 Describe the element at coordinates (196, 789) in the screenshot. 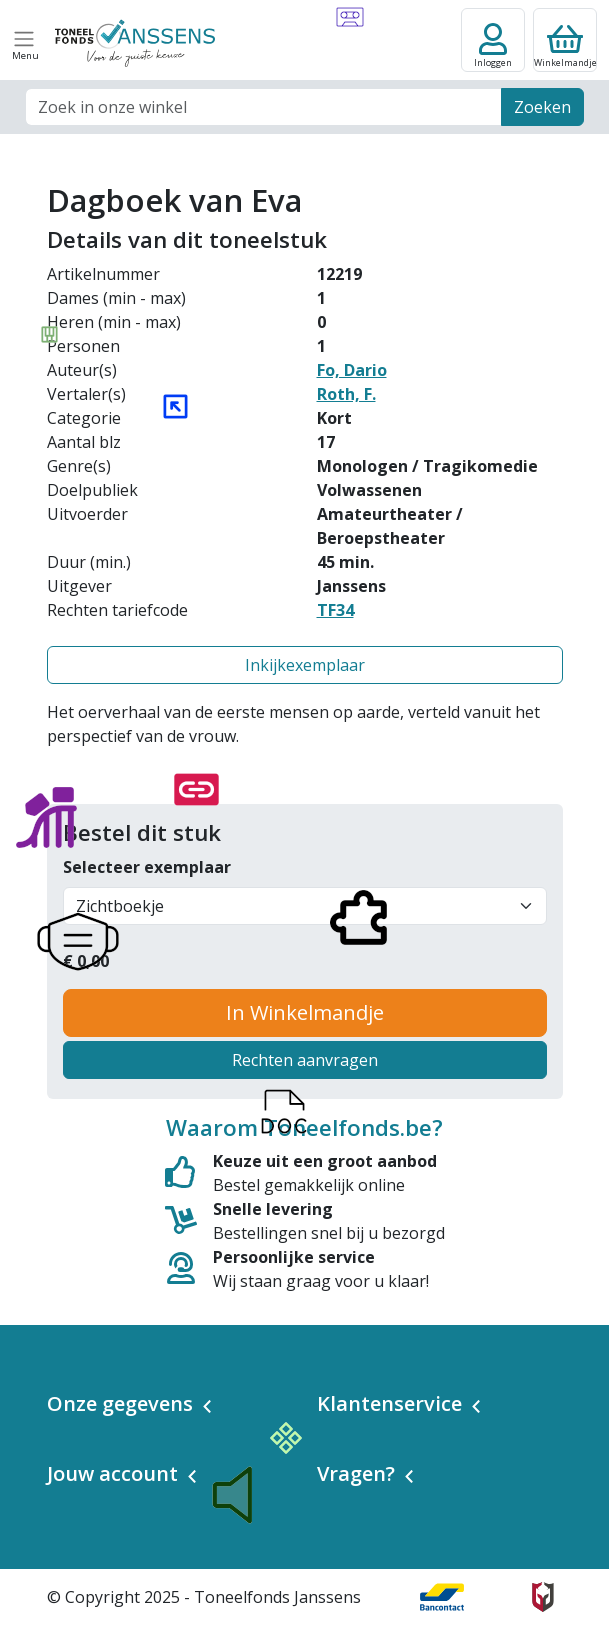

I see `copy or share a link` at that location.